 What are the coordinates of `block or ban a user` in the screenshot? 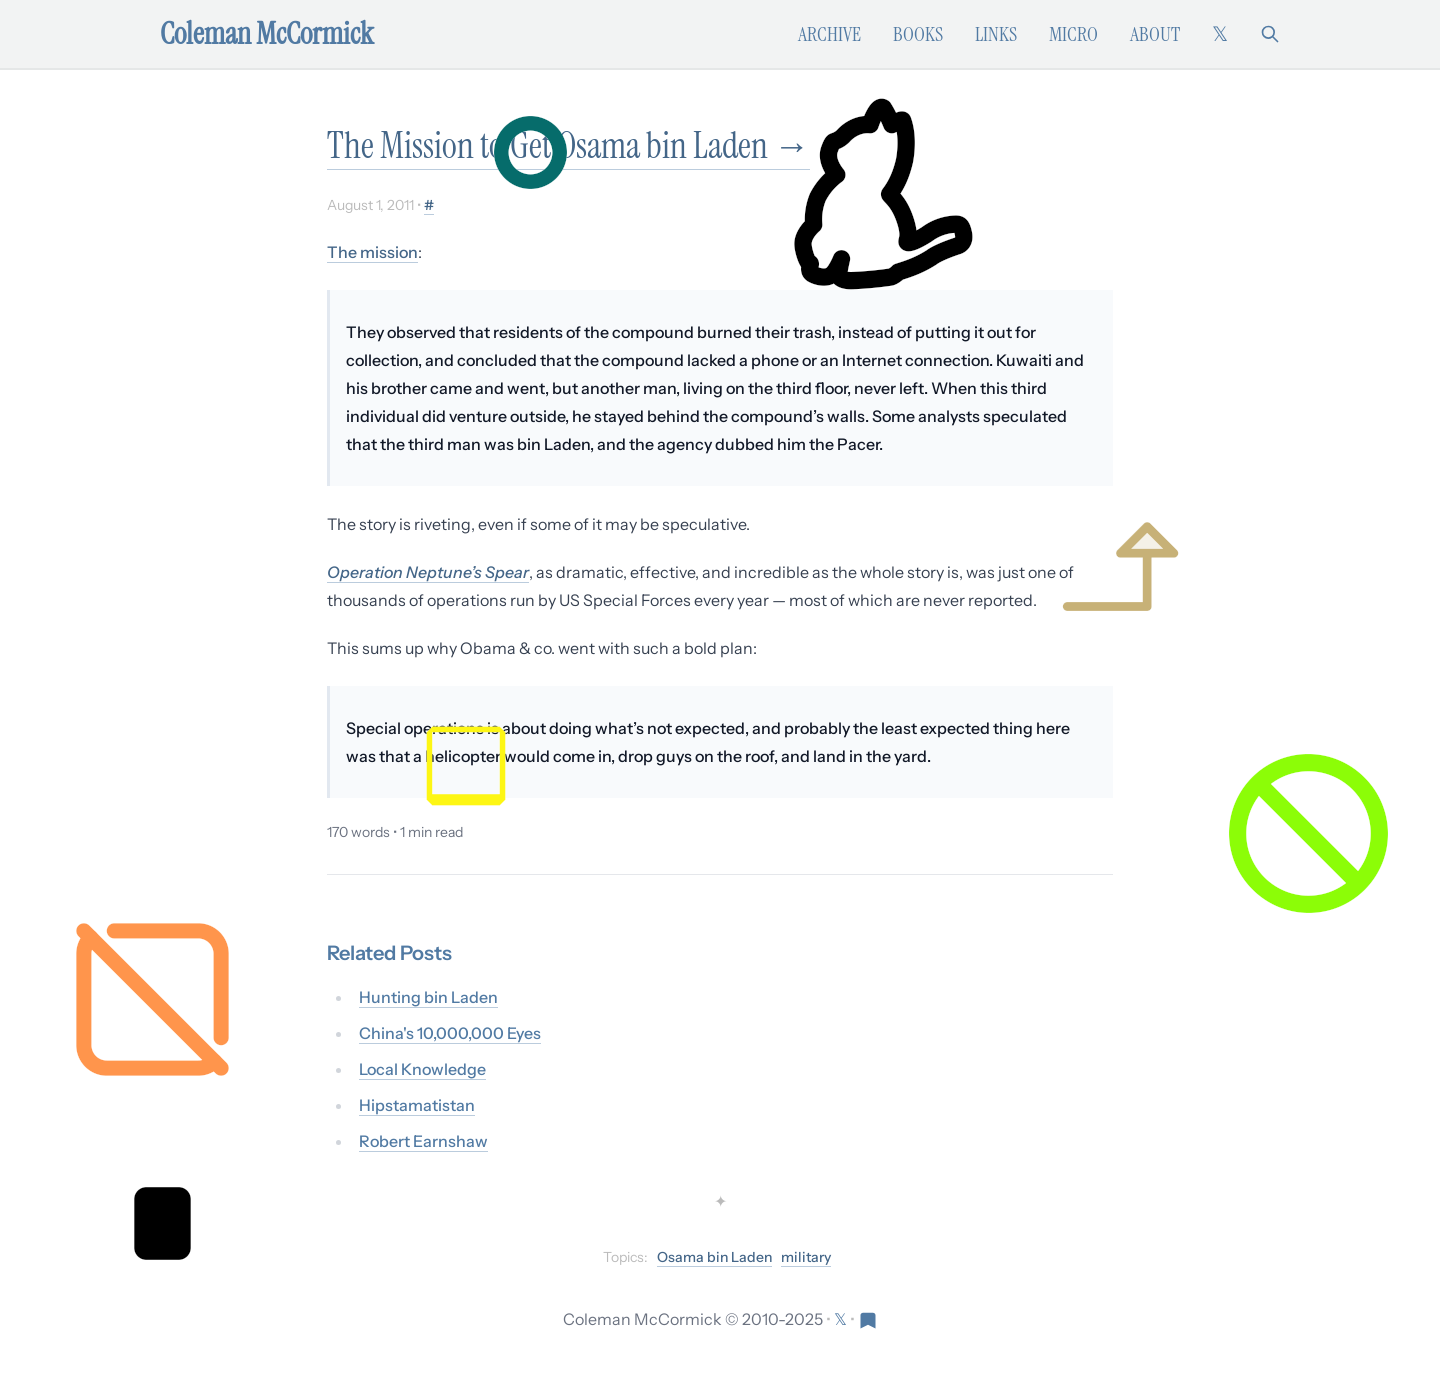 It's located at (1308, 833).